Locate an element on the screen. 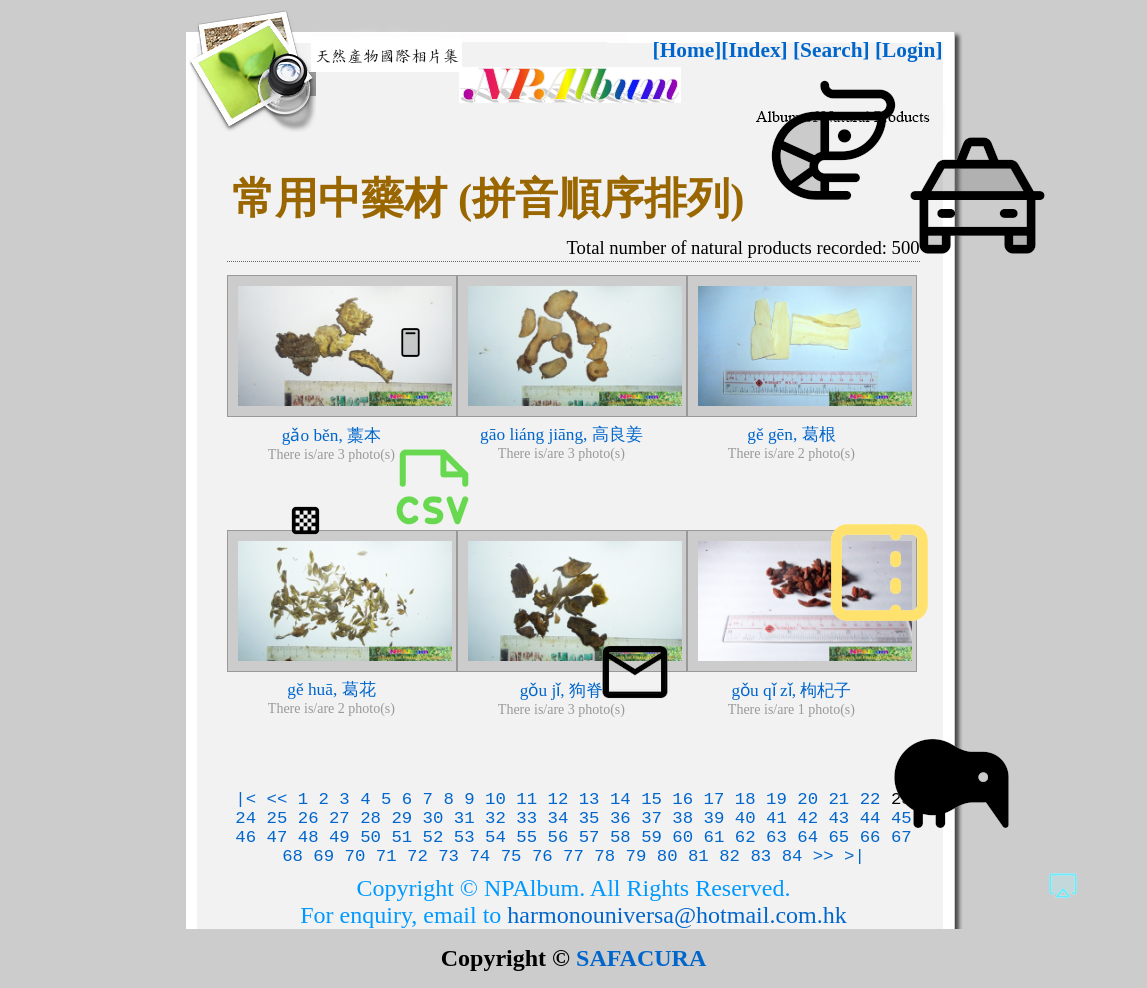 Image resolution: width=1147 pixels, height=988 pixels. toggle right sidebar panel off is located at coordinates (879, 572).